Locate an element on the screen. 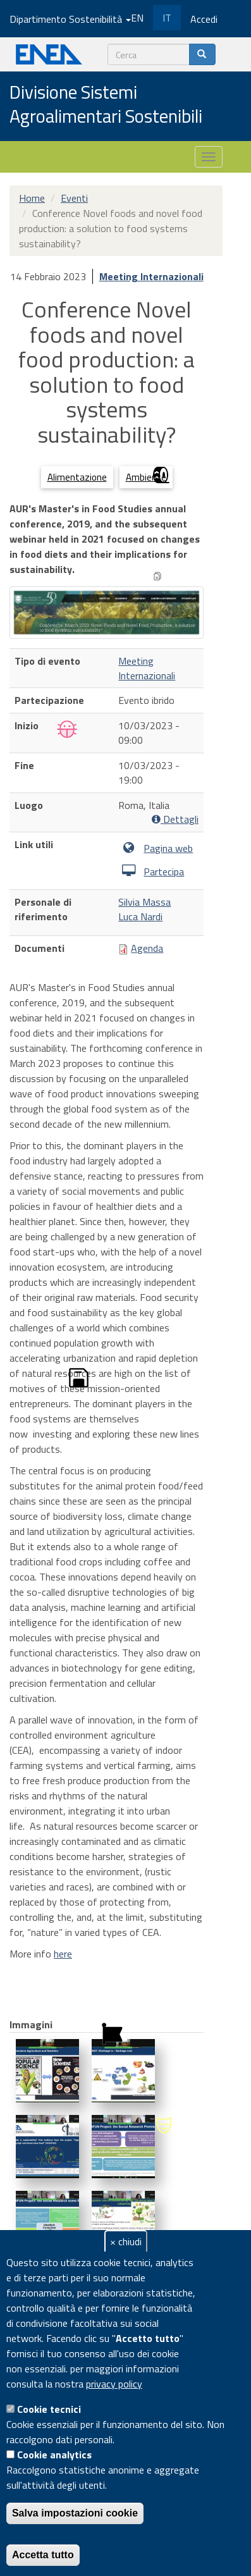  view tire pressure or status is located at coordinates (161, 475).